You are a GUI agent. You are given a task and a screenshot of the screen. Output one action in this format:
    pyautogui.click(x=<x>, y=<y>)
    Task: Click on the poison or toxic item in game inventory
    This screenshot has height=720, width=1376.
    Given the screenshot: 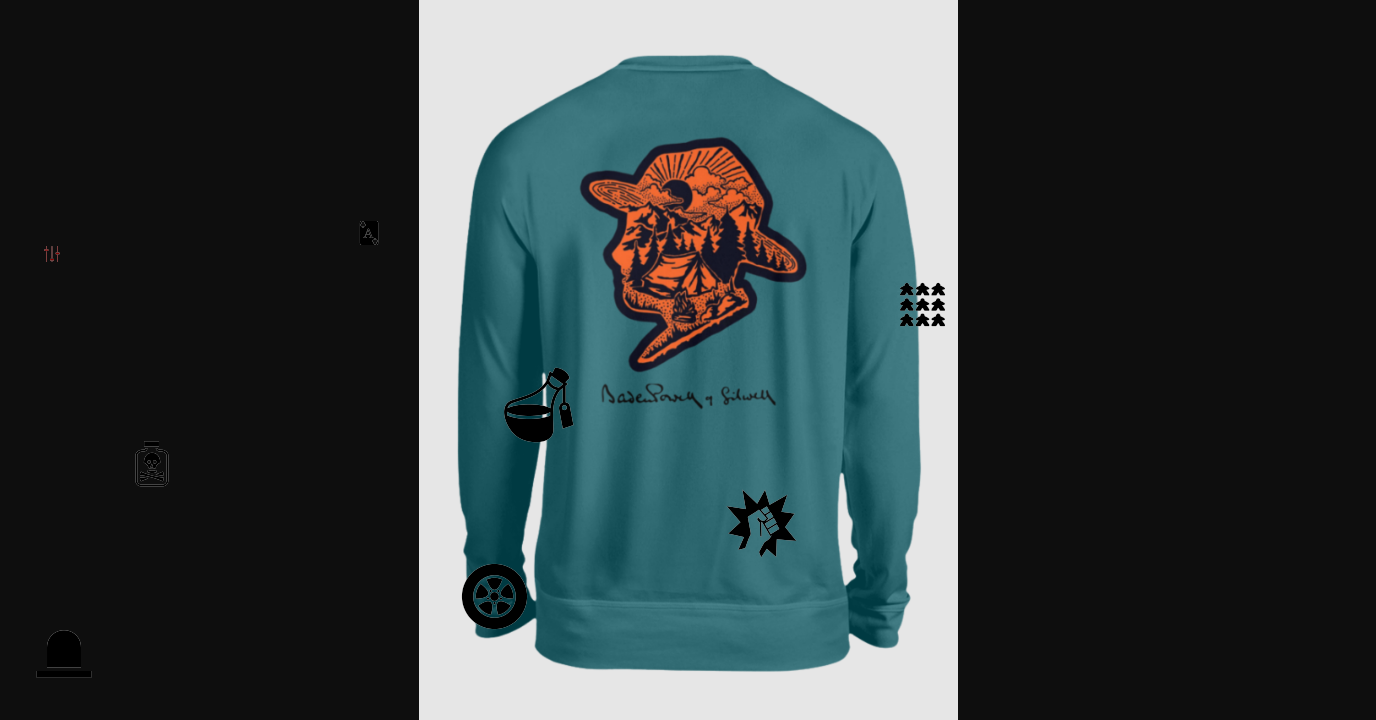 What is the action you would take?
    pyautogui.click(x=151, y=463)
    